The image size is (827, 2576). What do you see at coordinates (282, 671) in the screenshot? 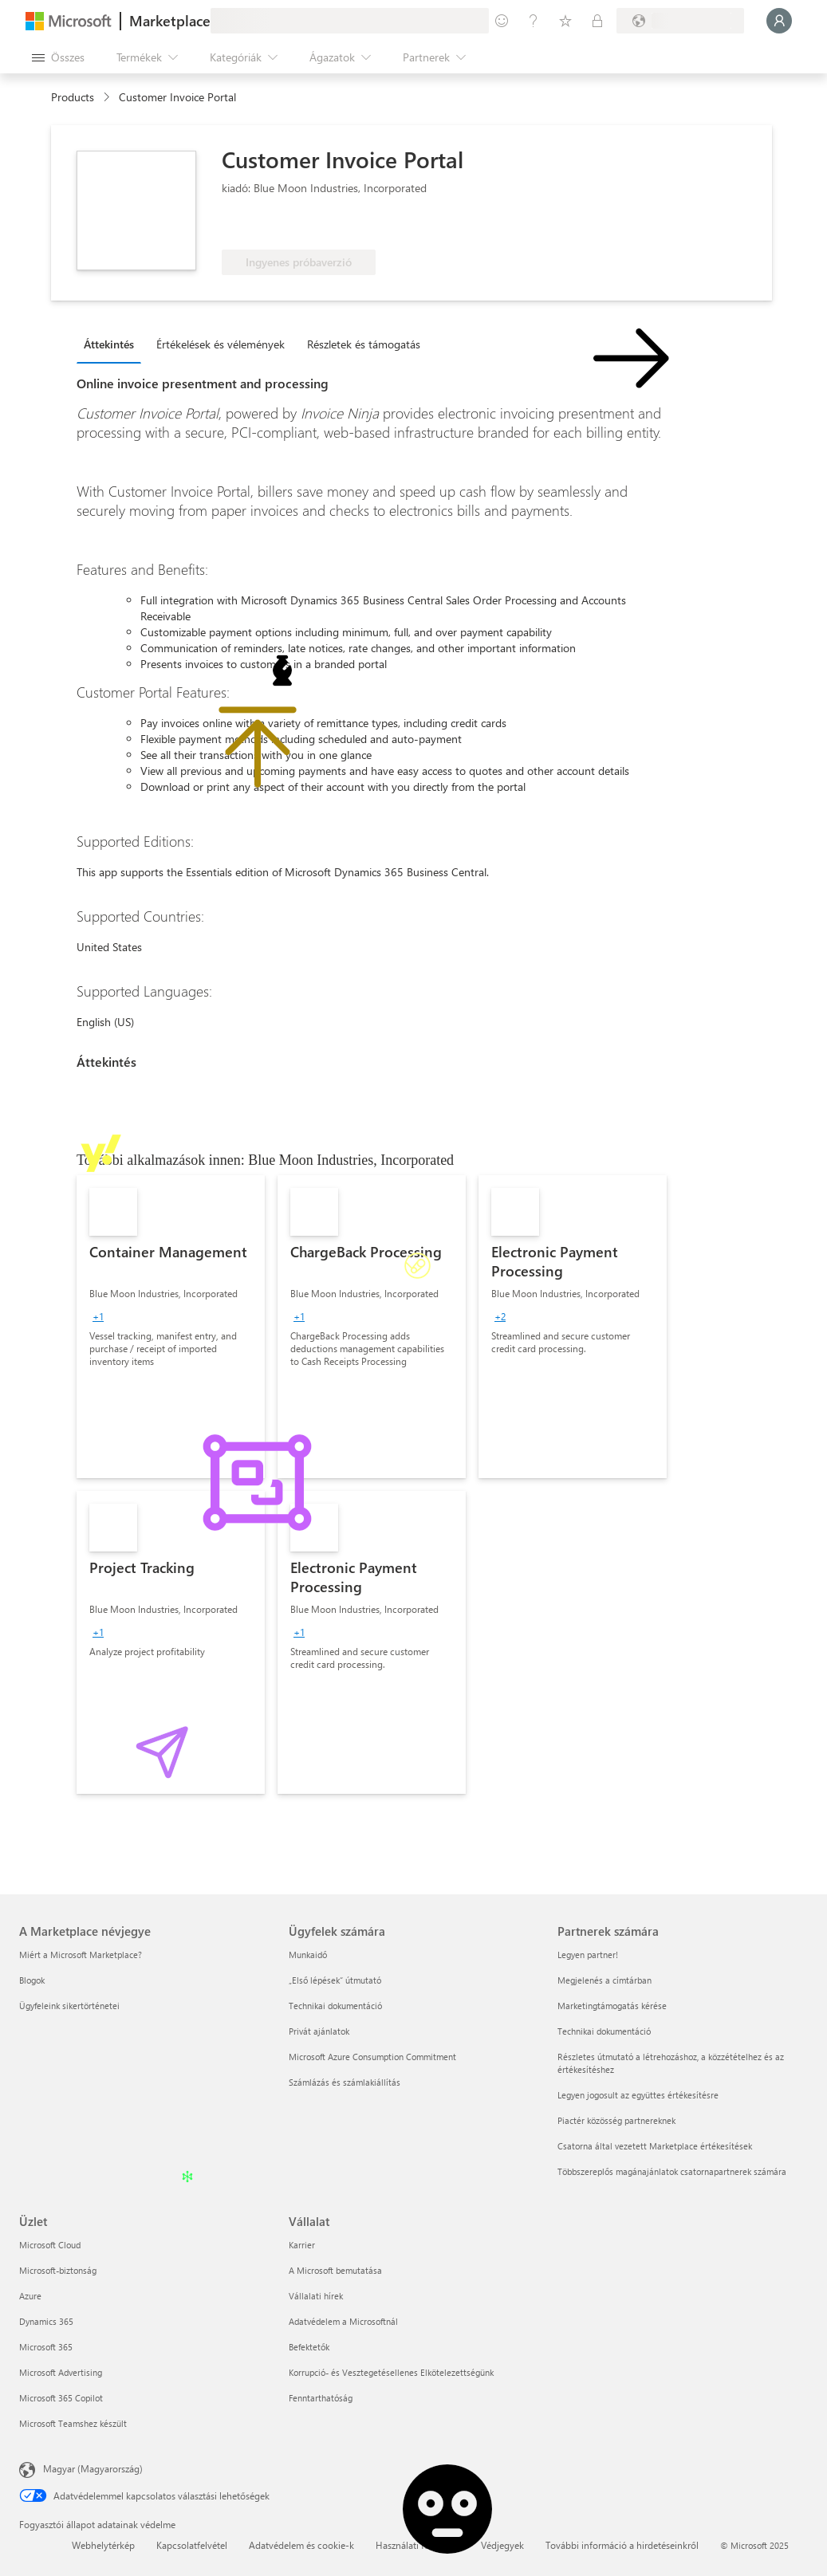
I see `represents the bishop piece in a chess game` at bounding box center [282, 671].